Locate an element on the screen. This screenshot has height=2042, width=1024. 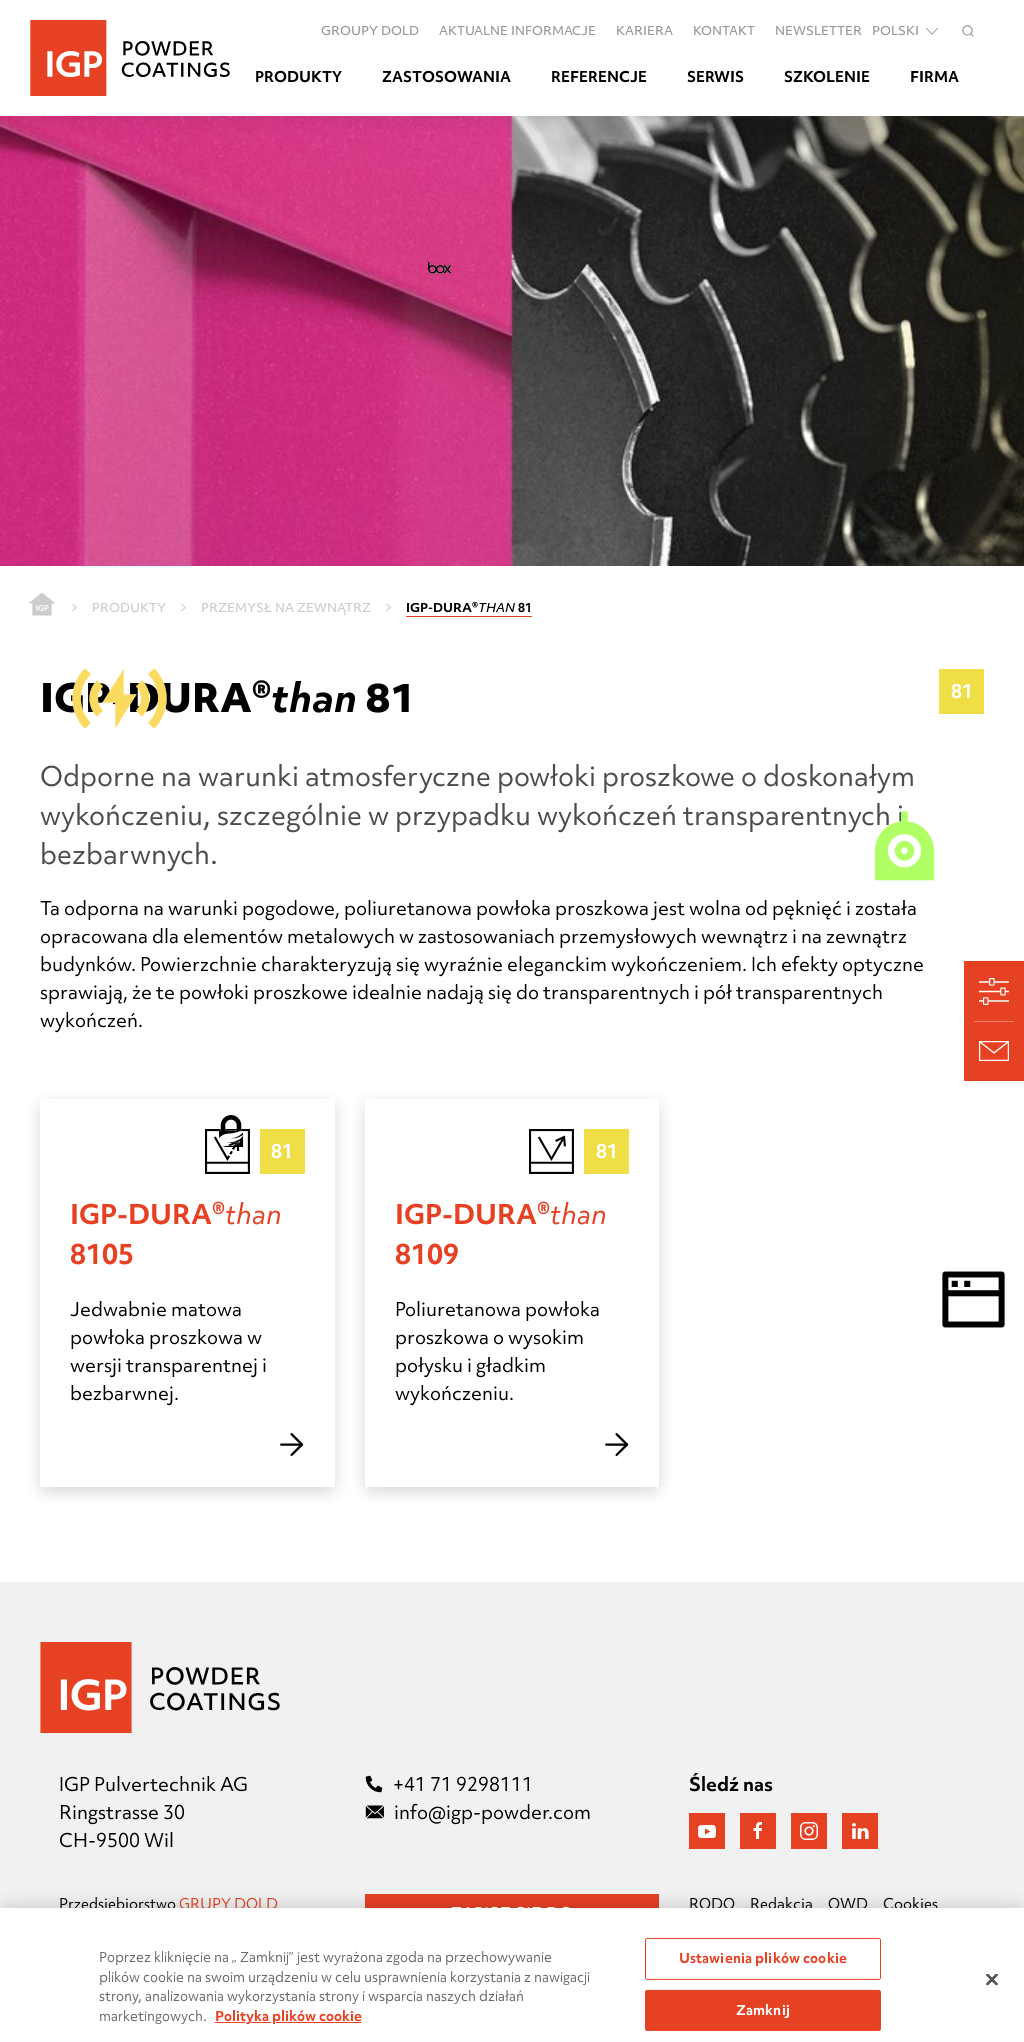
open a new browser window is located at coordinates (973, 1299).